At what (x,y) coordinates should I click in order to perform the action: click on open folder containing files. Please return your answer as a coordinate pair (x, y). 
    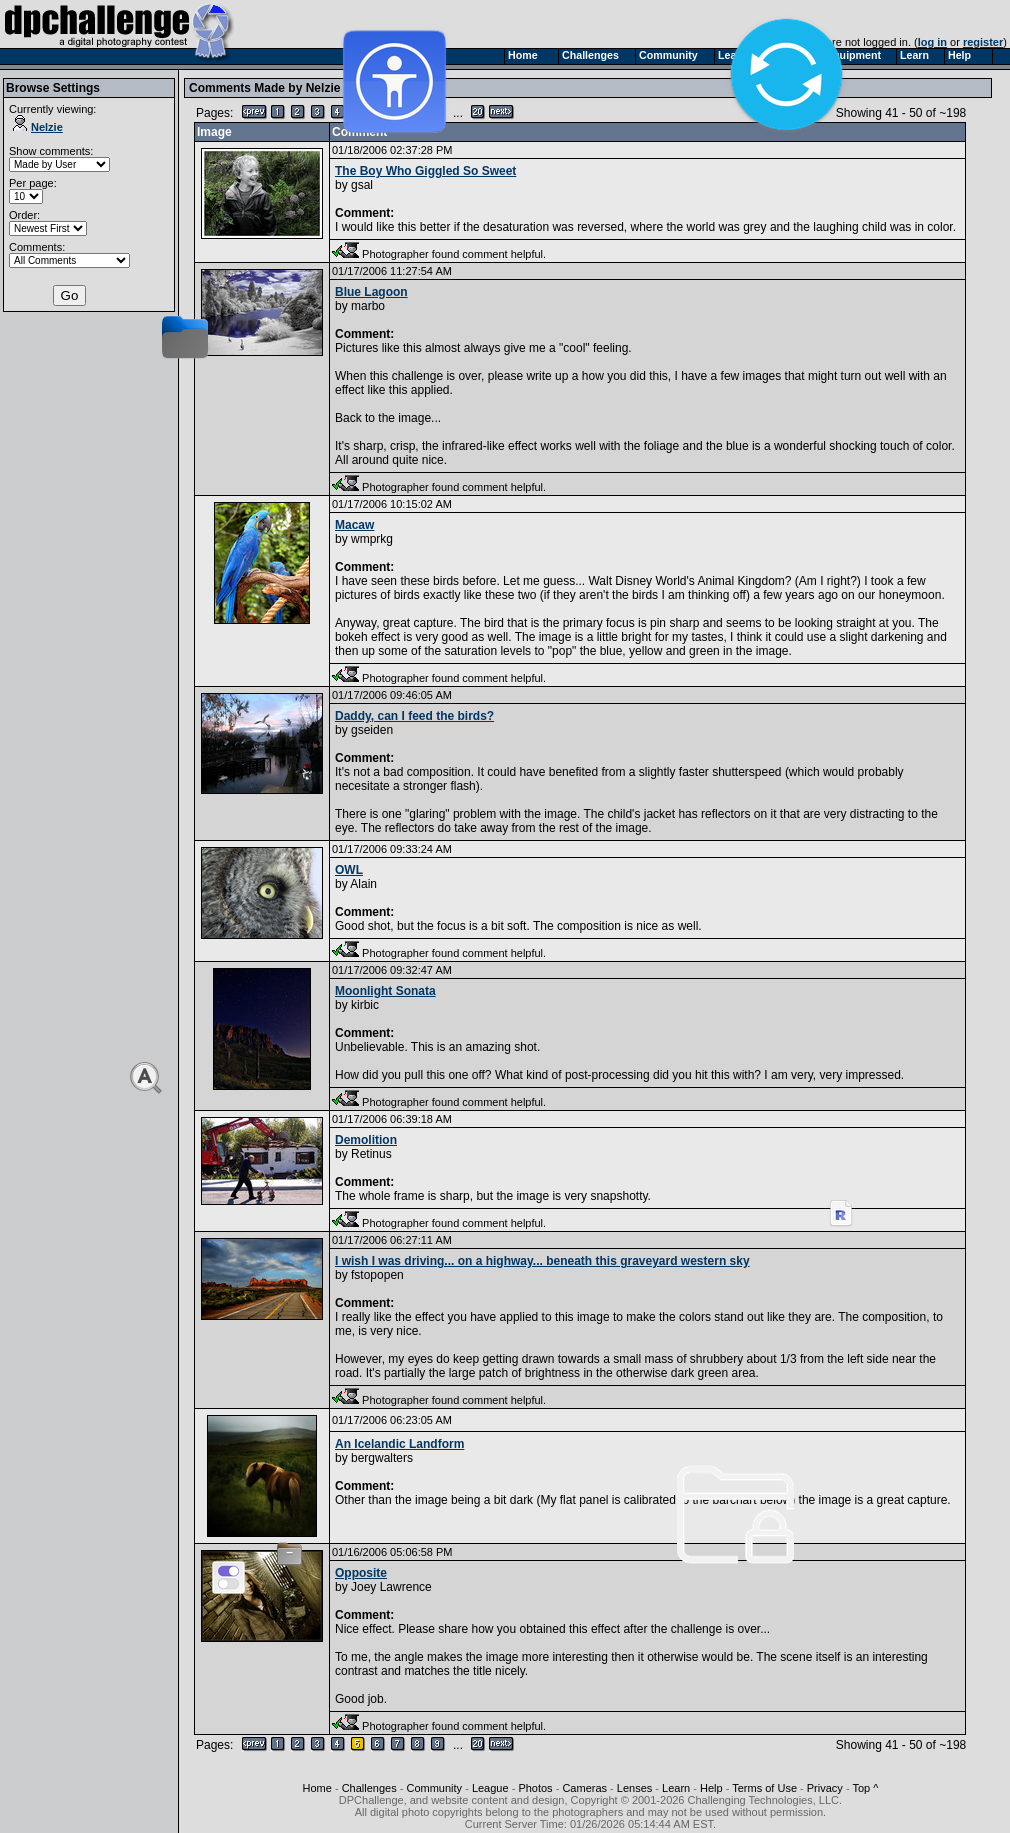
    Looking at the image, I should click on (185, 337).